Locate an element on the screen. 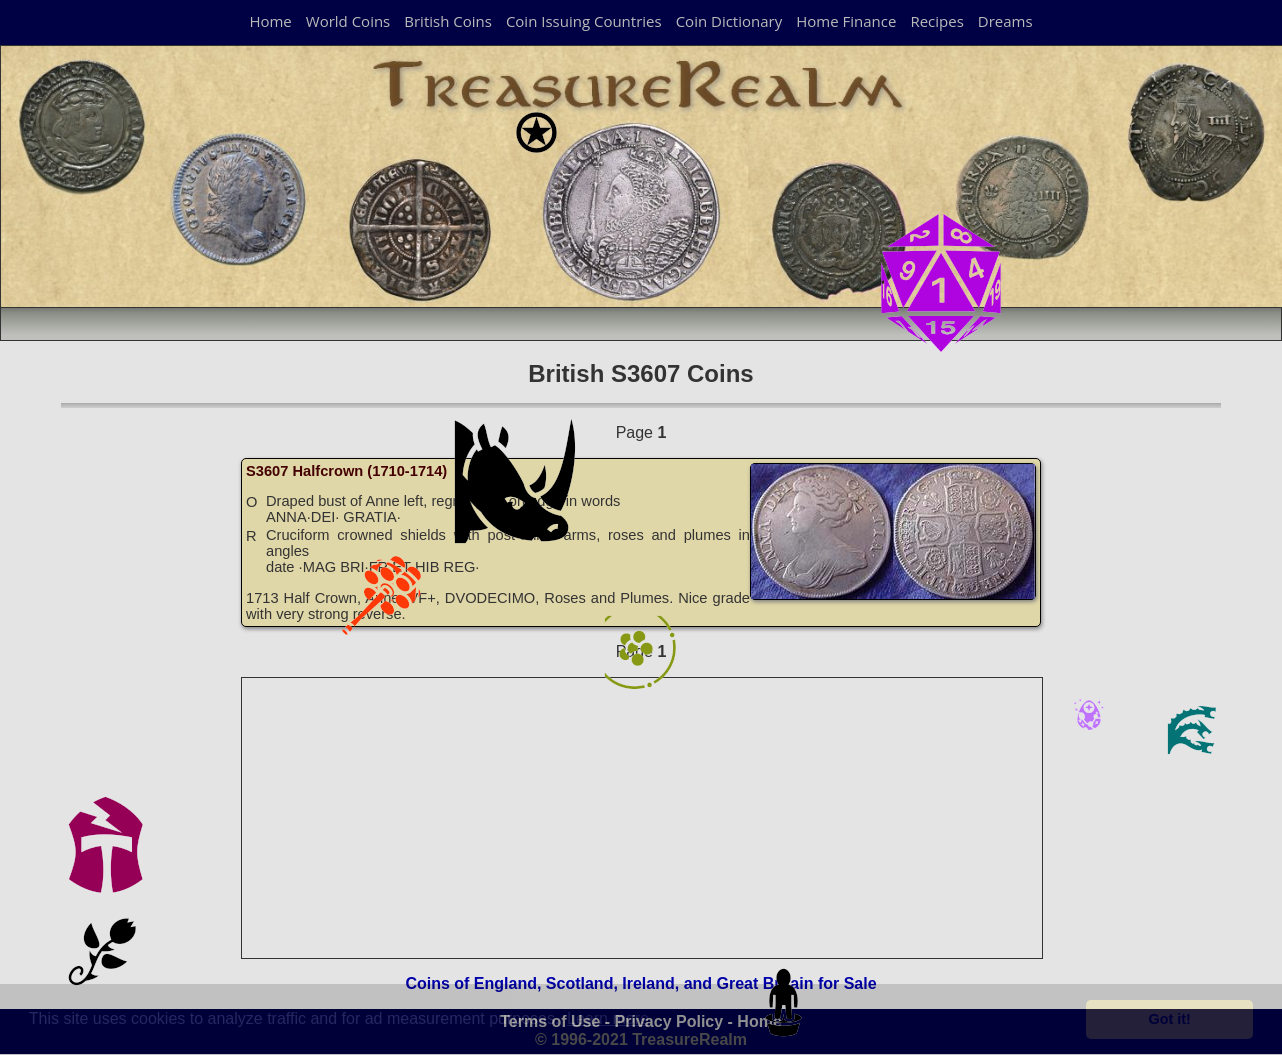  access atomic or molecular simulation settings is located at coordinates (642, 653).